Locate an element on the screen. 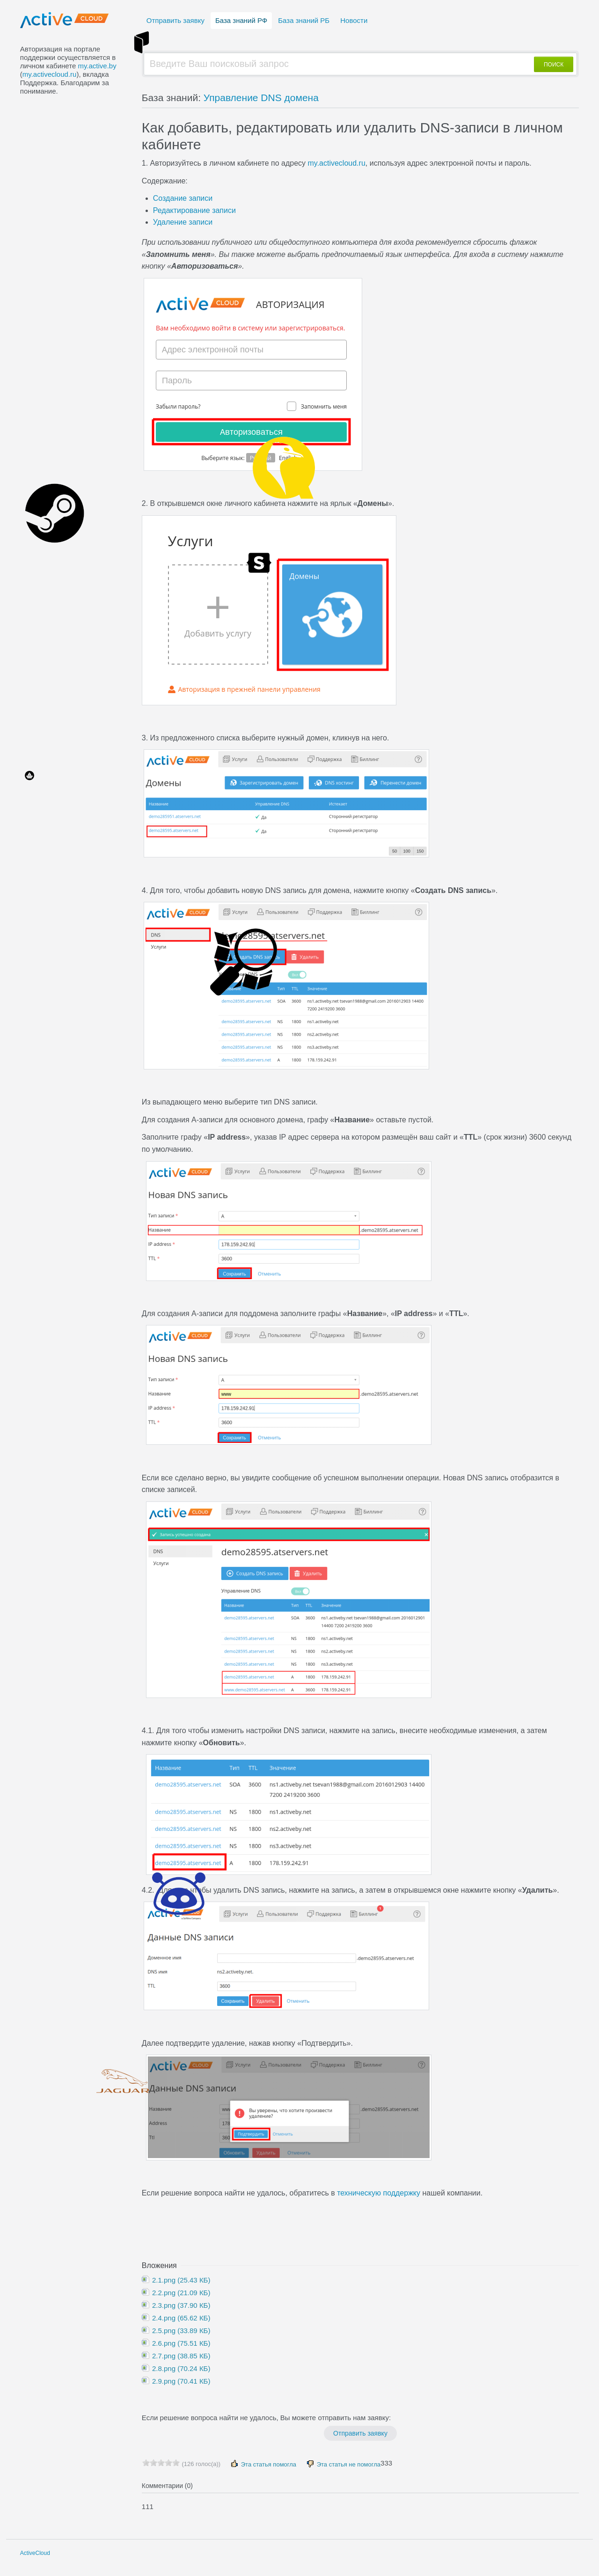  file.io brand logo is located at coordinates (141, 42).